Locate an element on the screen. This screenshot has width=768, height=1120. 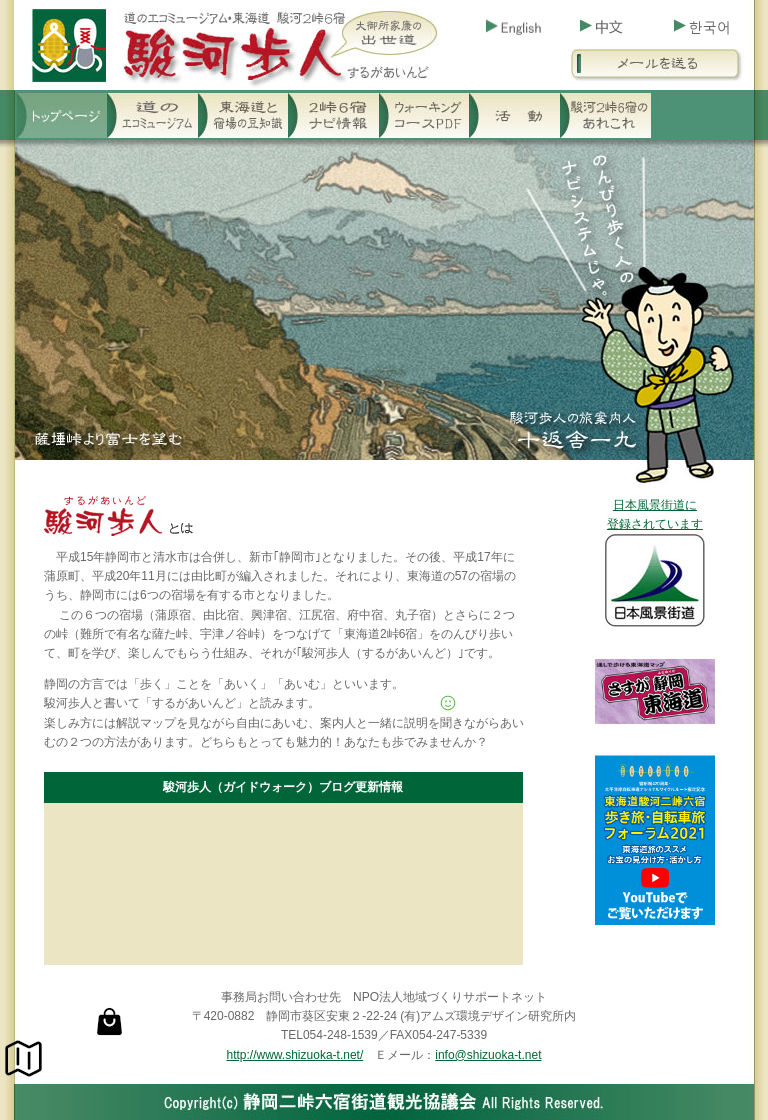
add an emoji or reaction is located at coordinates (448, 703).